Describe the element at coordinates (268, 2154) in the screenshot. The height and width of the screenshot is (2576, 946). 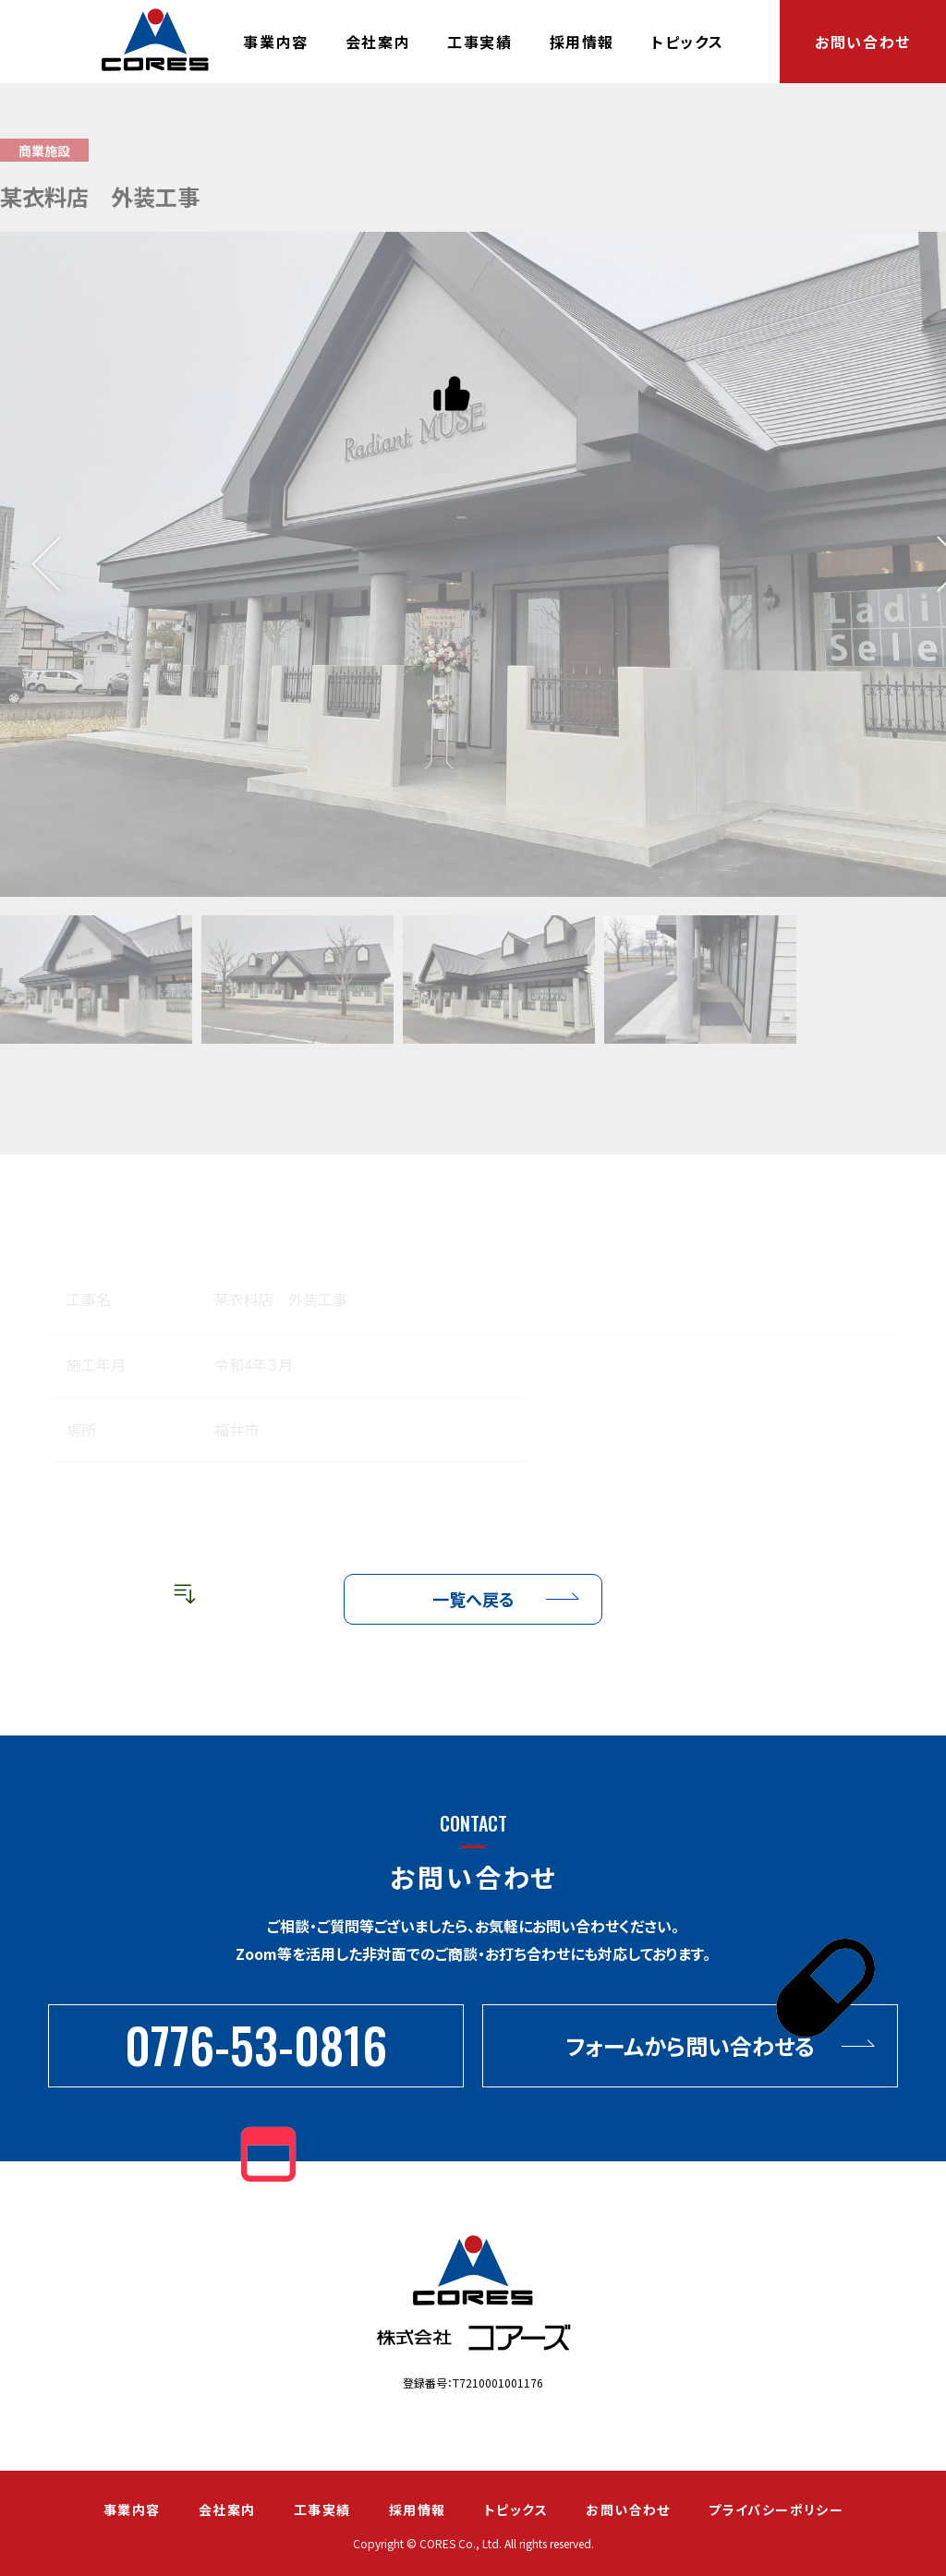
I see `toggle the navigation bar visibility` at that location.